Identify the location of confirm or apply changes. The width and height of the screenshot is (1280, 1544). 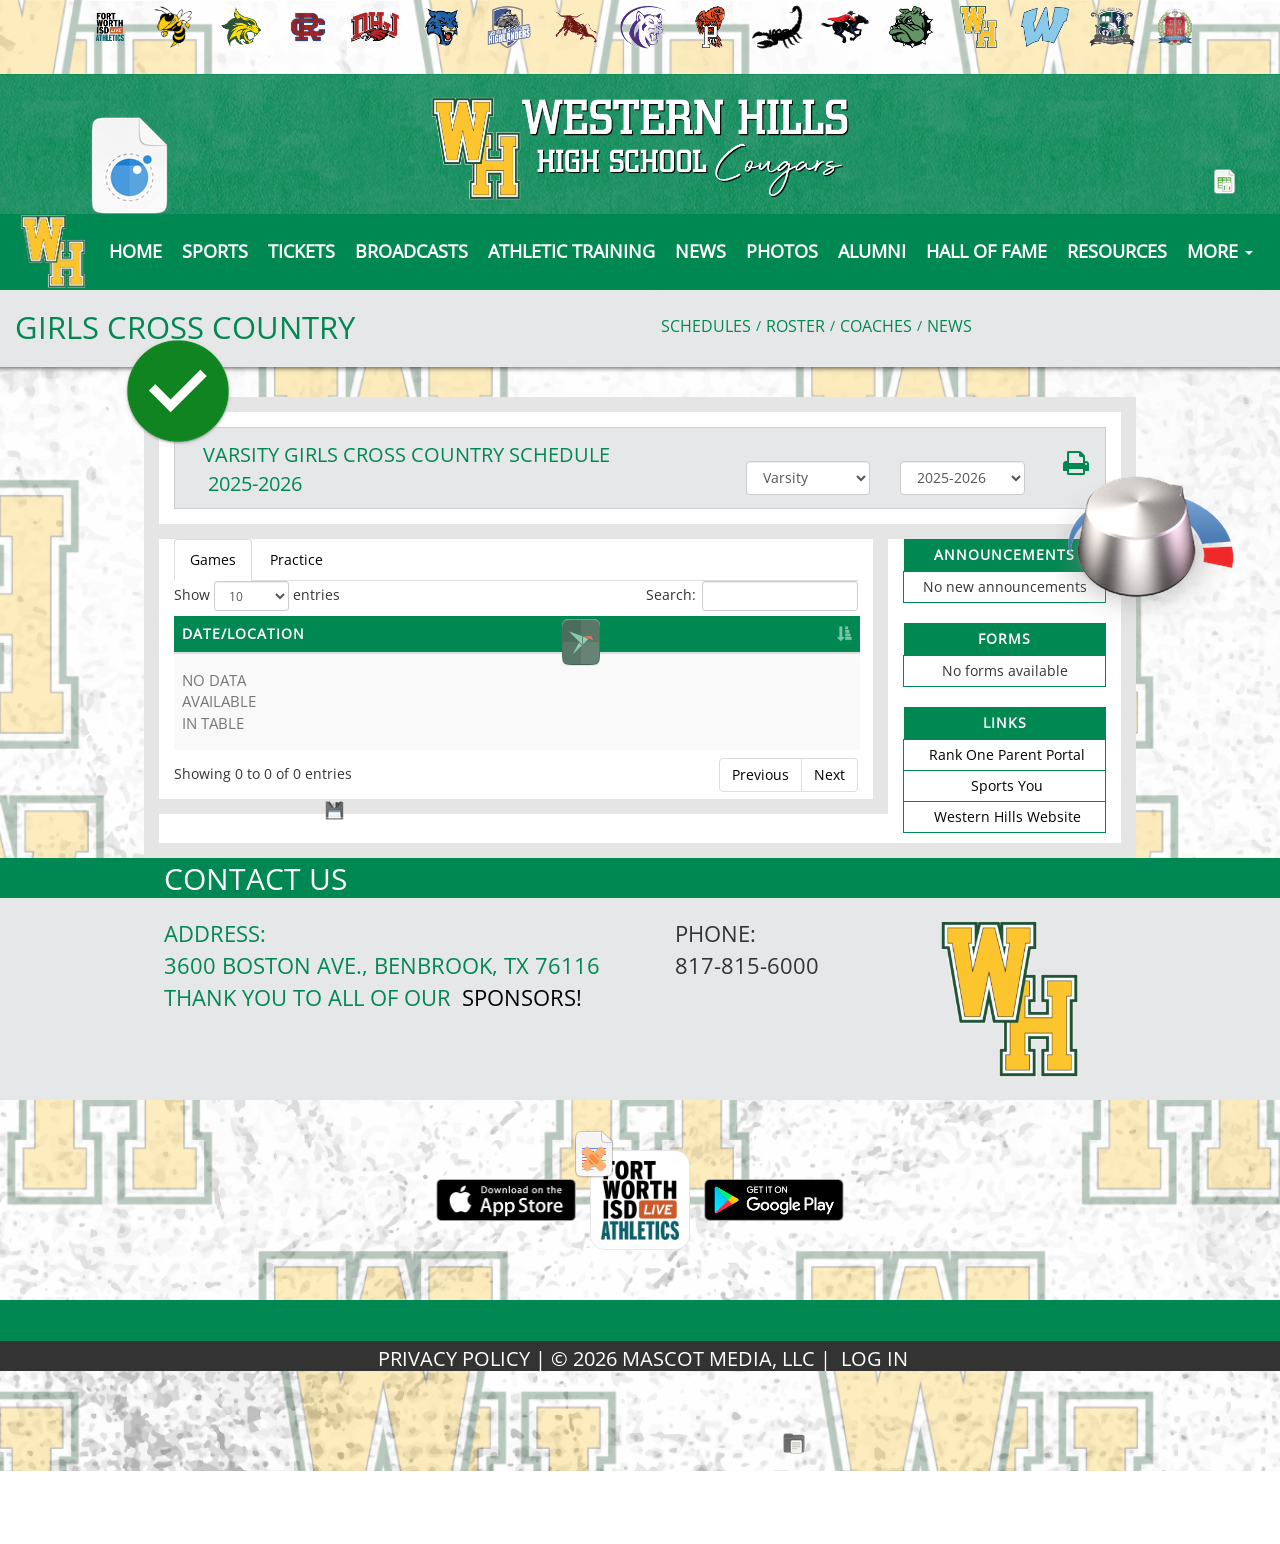
(178, 391).